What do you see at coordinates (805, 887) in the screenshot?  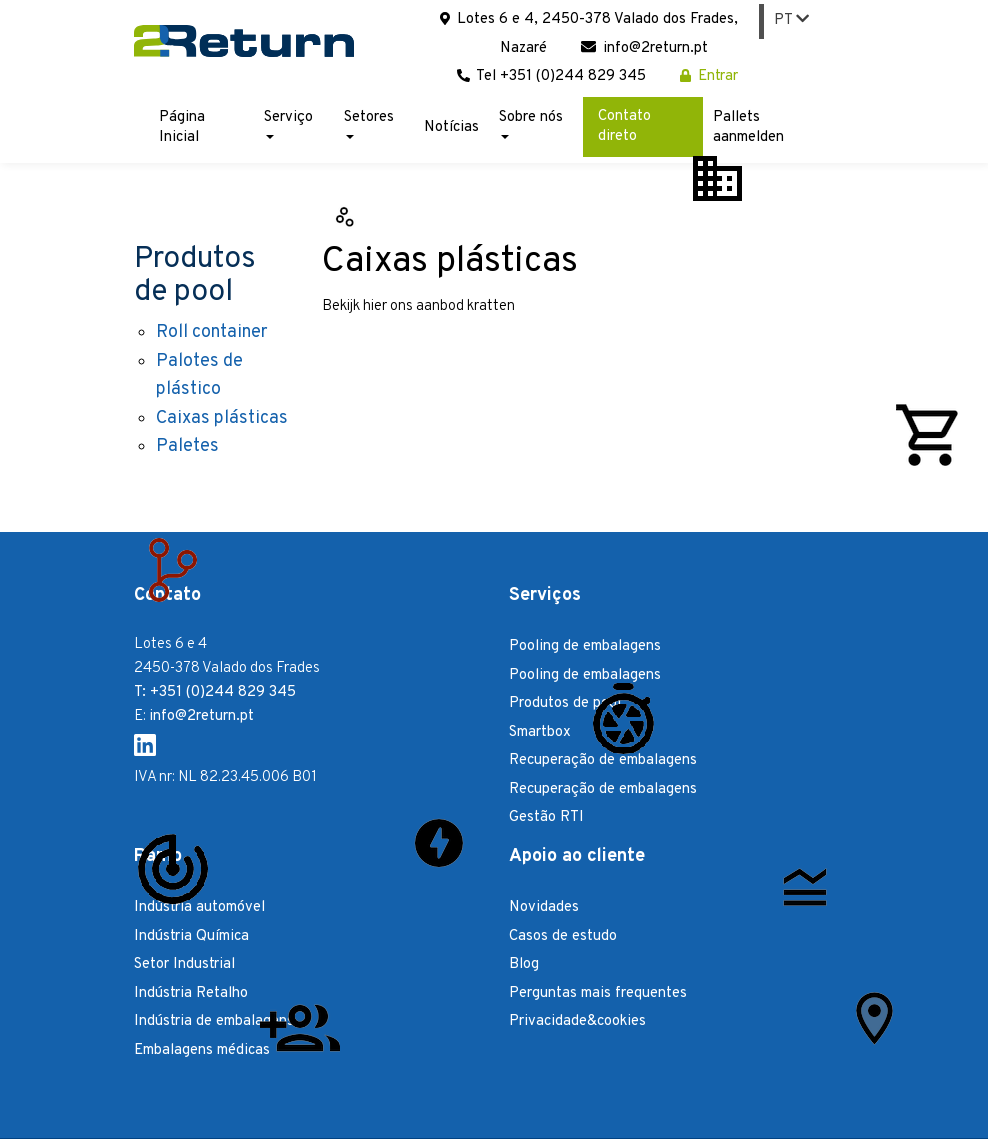 I see `toggle map legend visibility` at bounding box center [805, 887].